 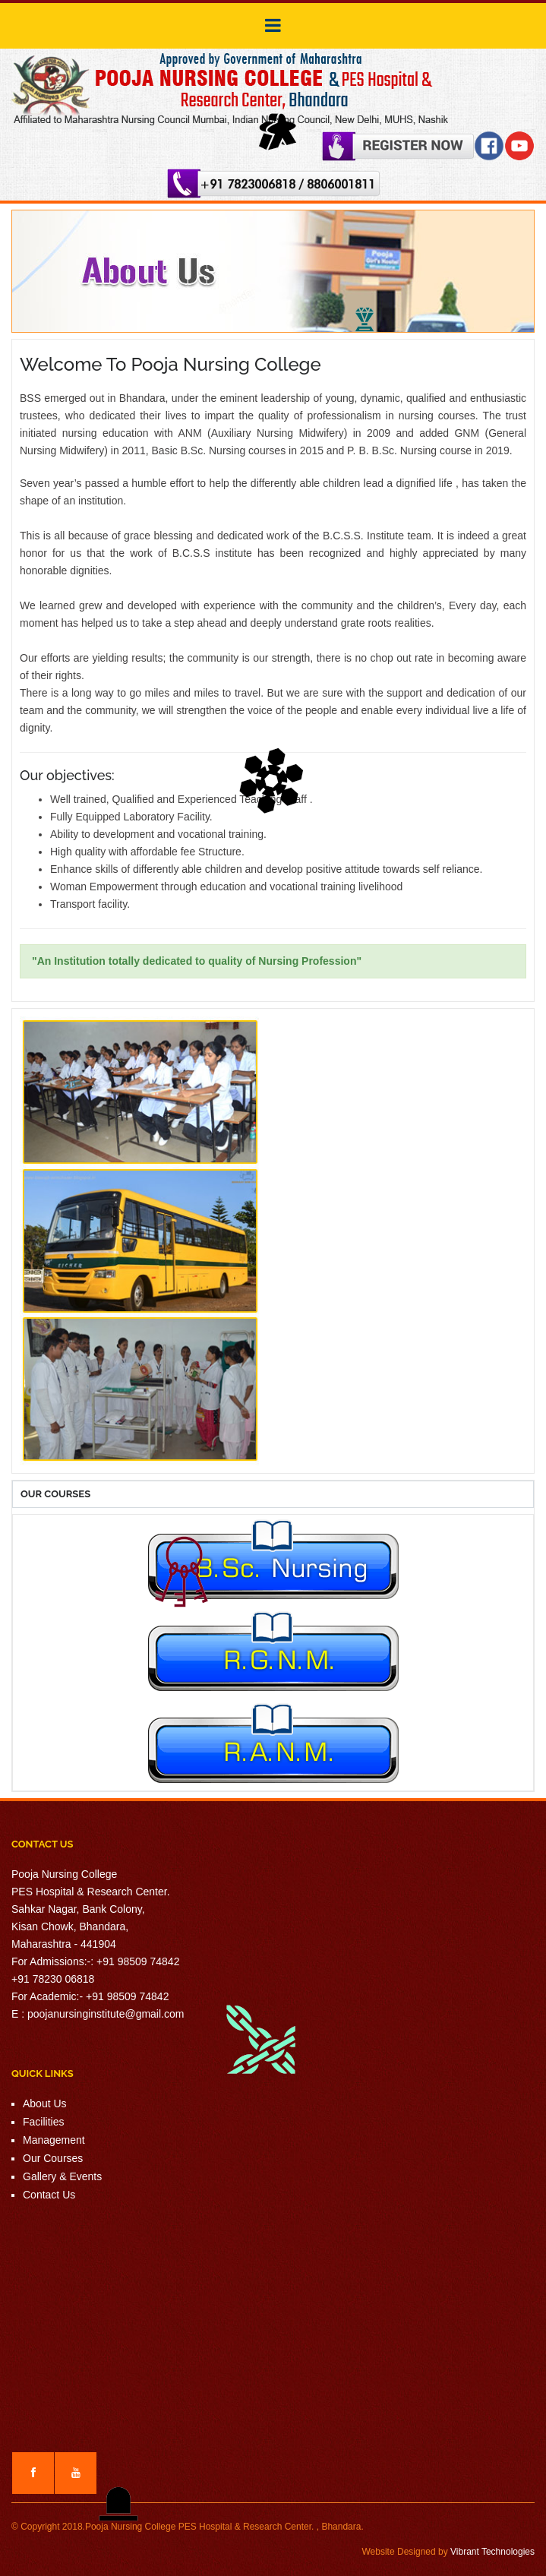 I want to click on activate cooling or air conditioning mode, so click(x=271, y=781).